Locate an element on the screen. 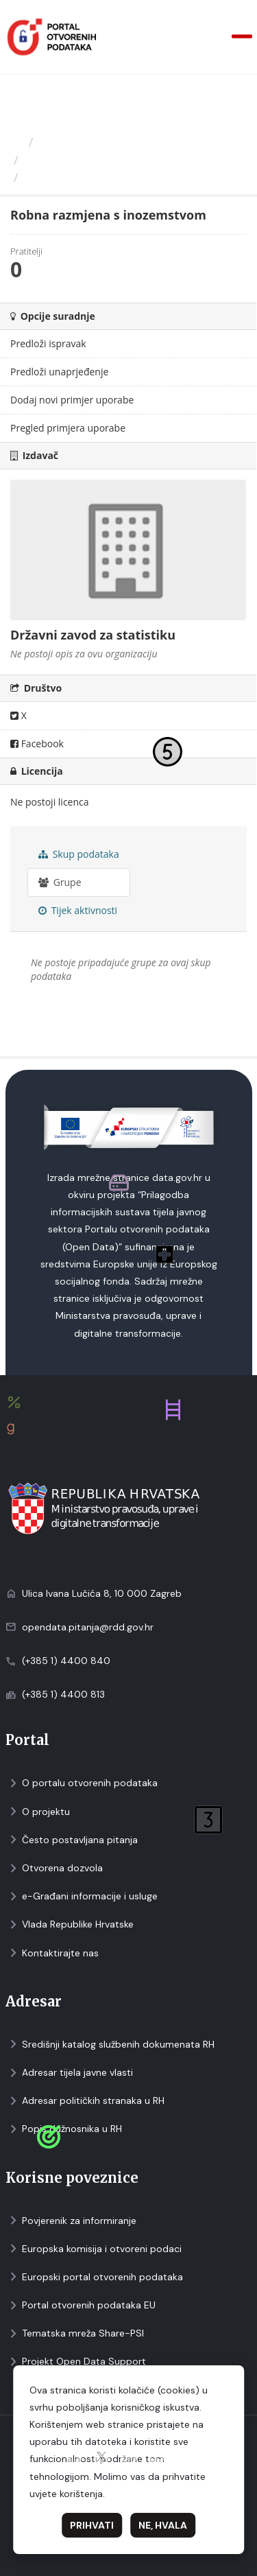 This screenshot has width=257, height=2576. indicates step five in a multi-step process is located at coordinates (167, 751).